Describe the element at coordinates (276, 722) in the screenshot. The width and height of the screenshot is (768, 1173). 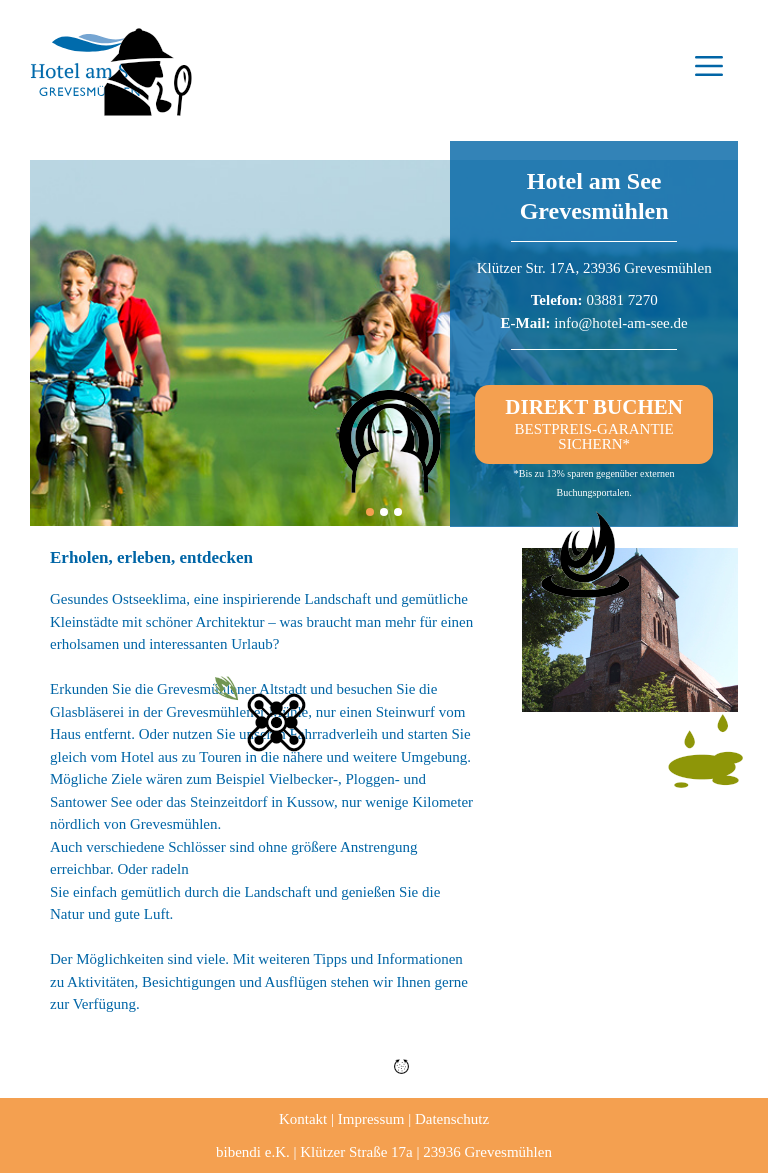
I see `a network or connected nodes icon` at that location.